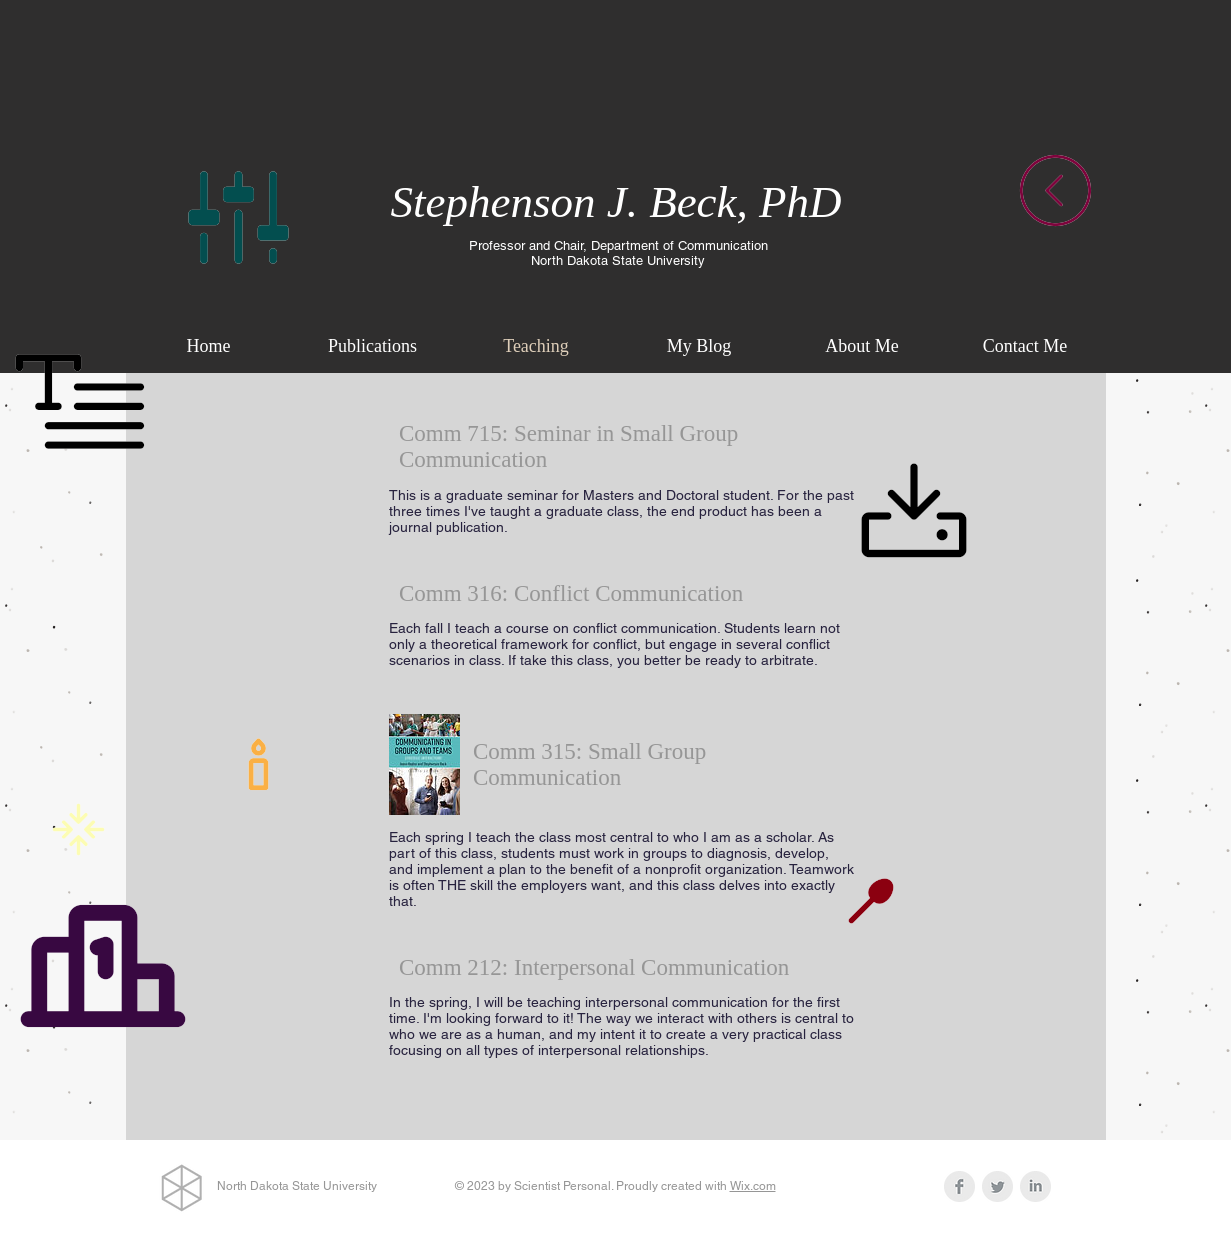 This screenshot has height=1239, width=1231. What do you see at coordinates (77, 401) in the screenshot?
I see `read articles from the new york times` at bounding box center [77, 401].